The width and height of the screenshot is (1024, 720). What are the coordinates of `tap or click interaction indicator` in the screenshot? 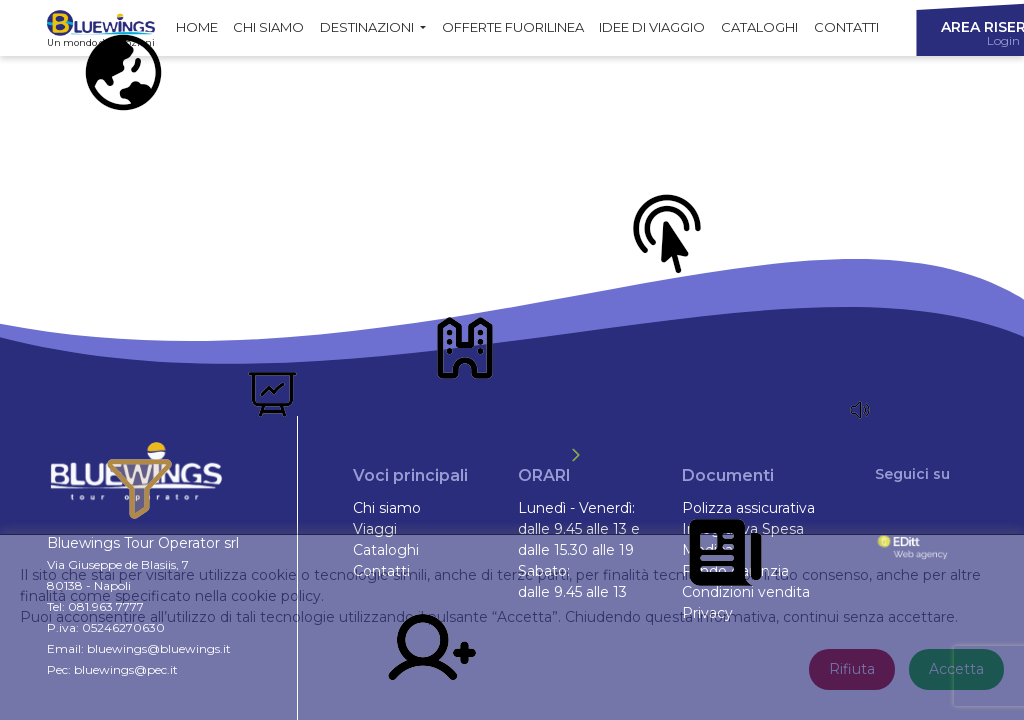 It's located at (667, 234).